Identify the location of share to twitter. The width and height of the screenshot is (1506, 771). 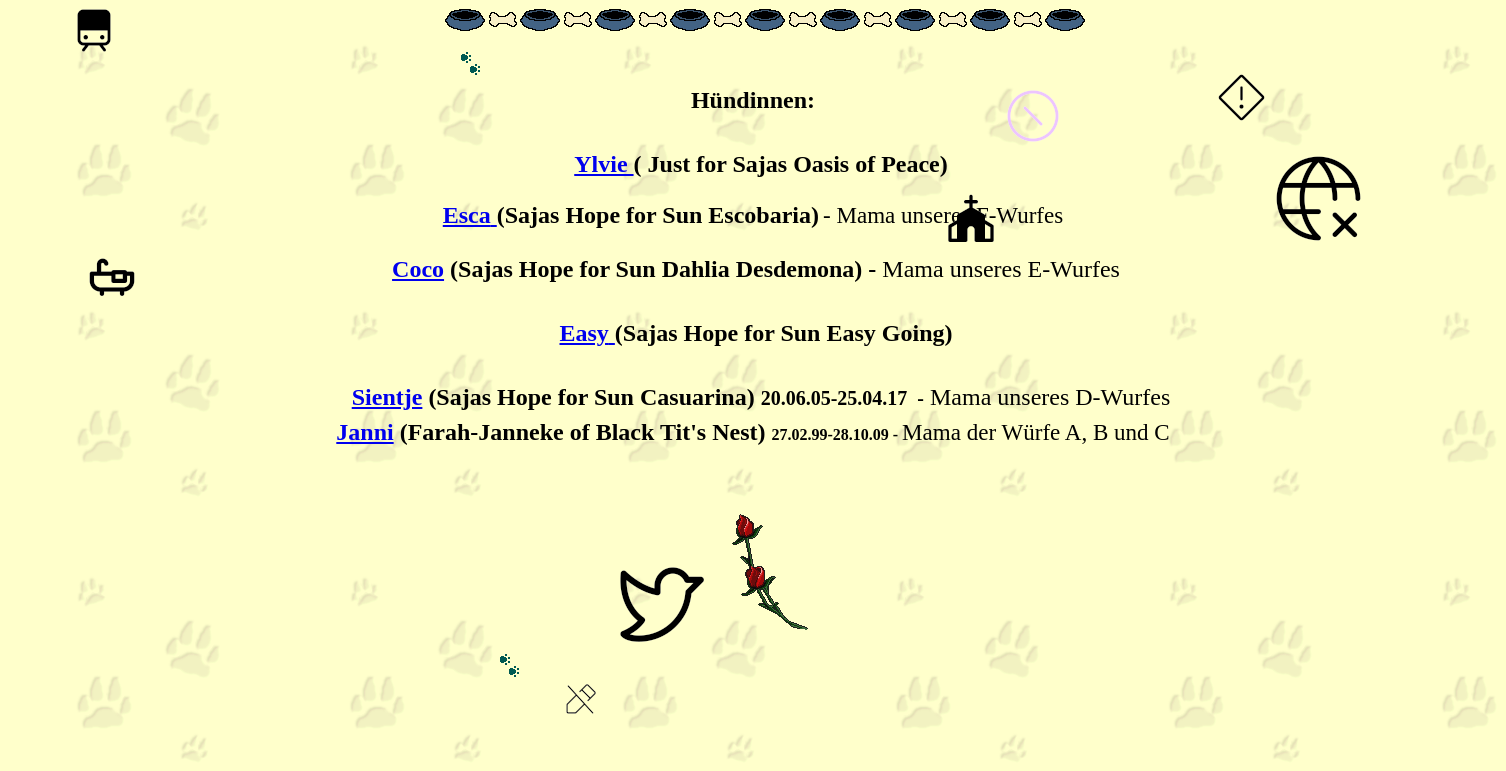
(657, 601).